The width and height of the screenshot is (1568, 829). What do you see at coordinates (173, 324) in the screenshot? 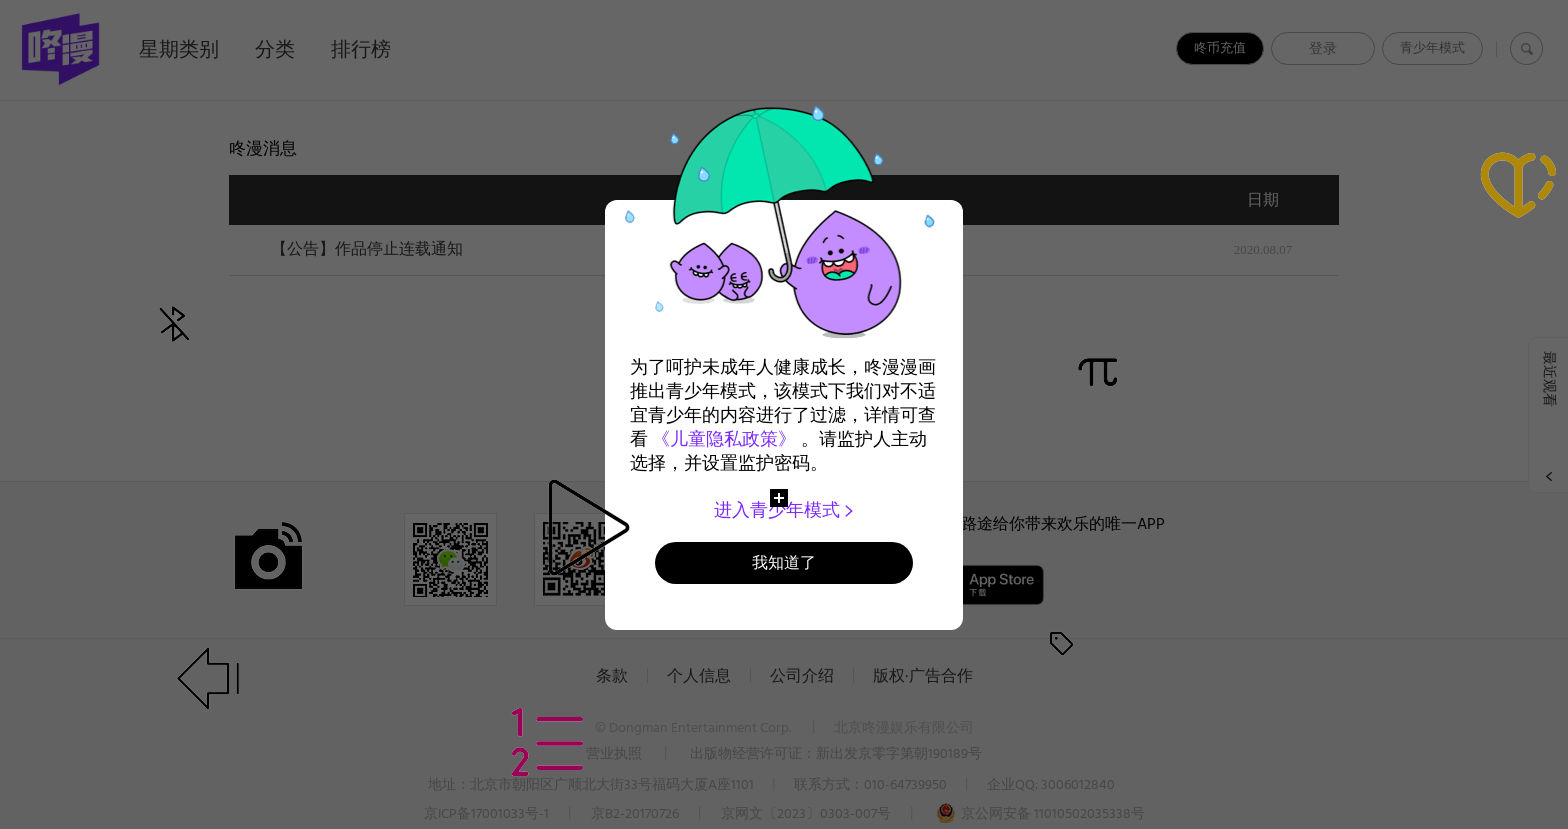
I see `bluetooth is disabled or turned off` at bounding box center [173, 324].